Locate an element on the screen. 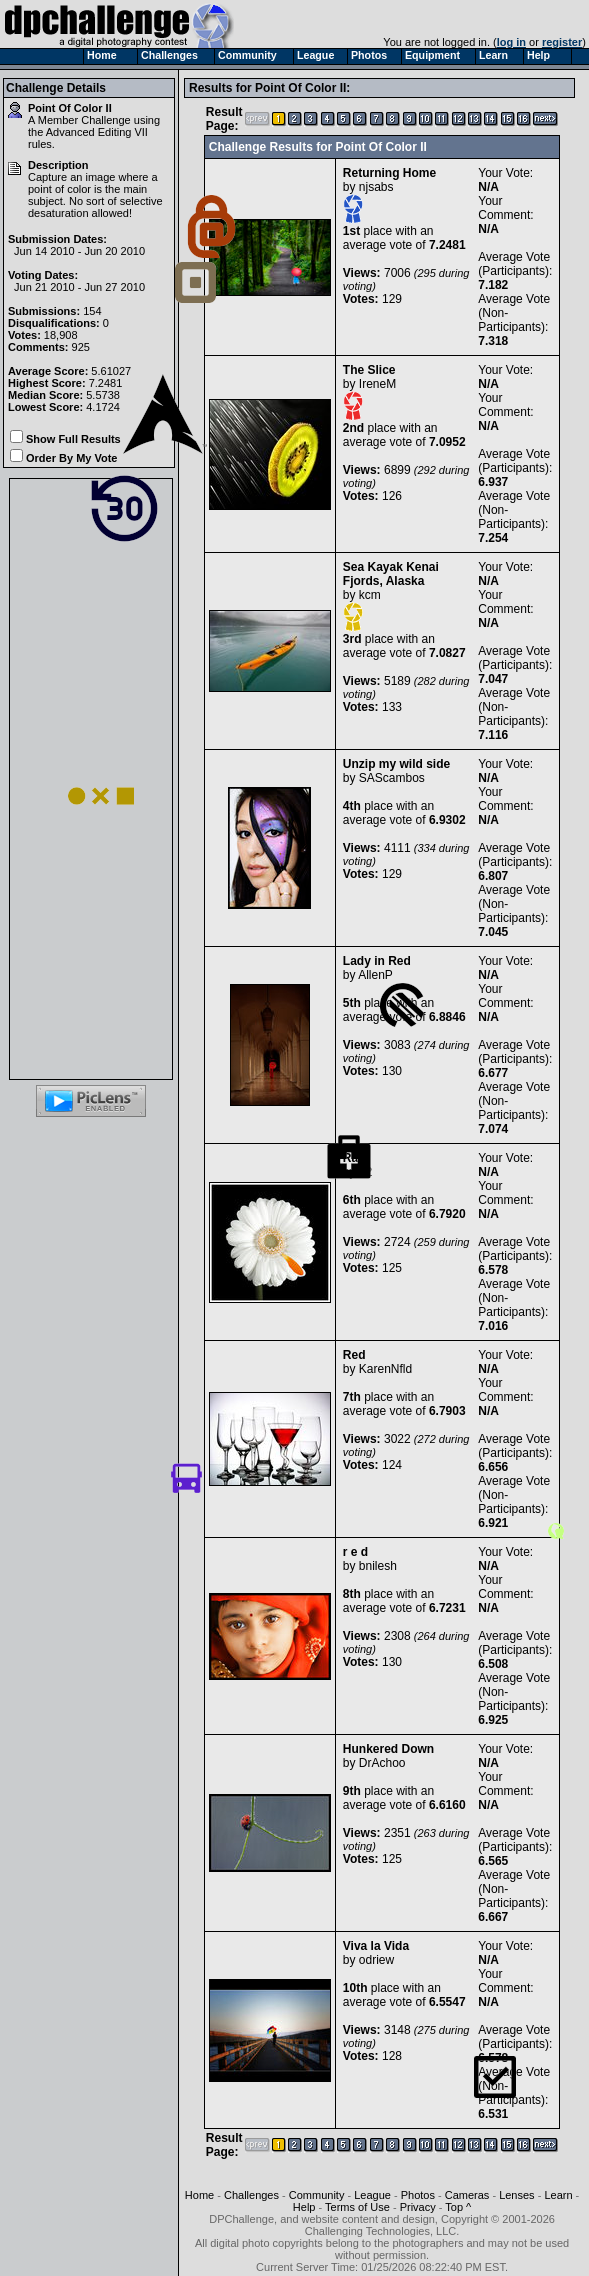 This screenshot has height=2276, width=589. Arch Linux logo is located at coordinates (165, 414).